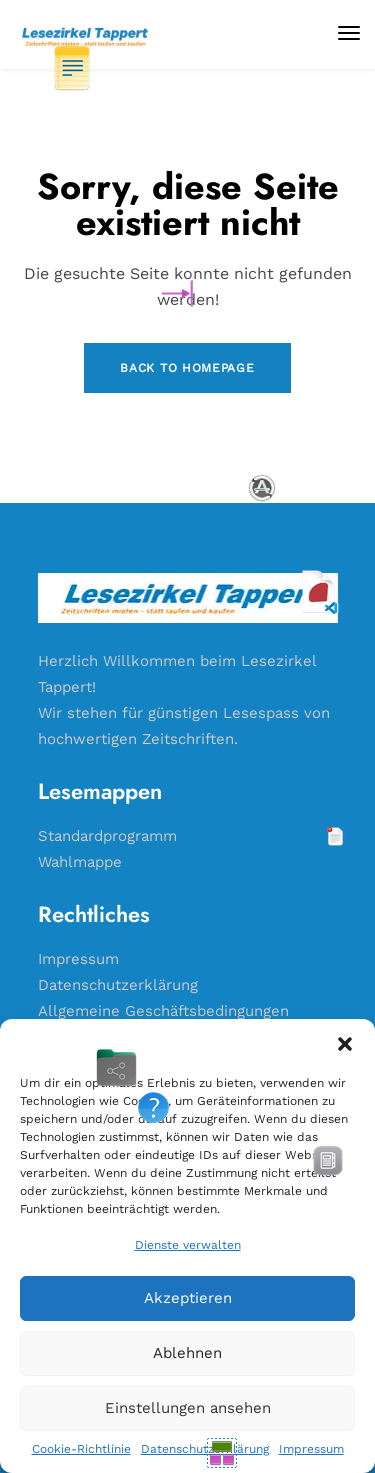 The image size is (375, 1473). Describe the element at coordinates (116, 1067) in the screenshot. I see `open your public shared folder` at that location.